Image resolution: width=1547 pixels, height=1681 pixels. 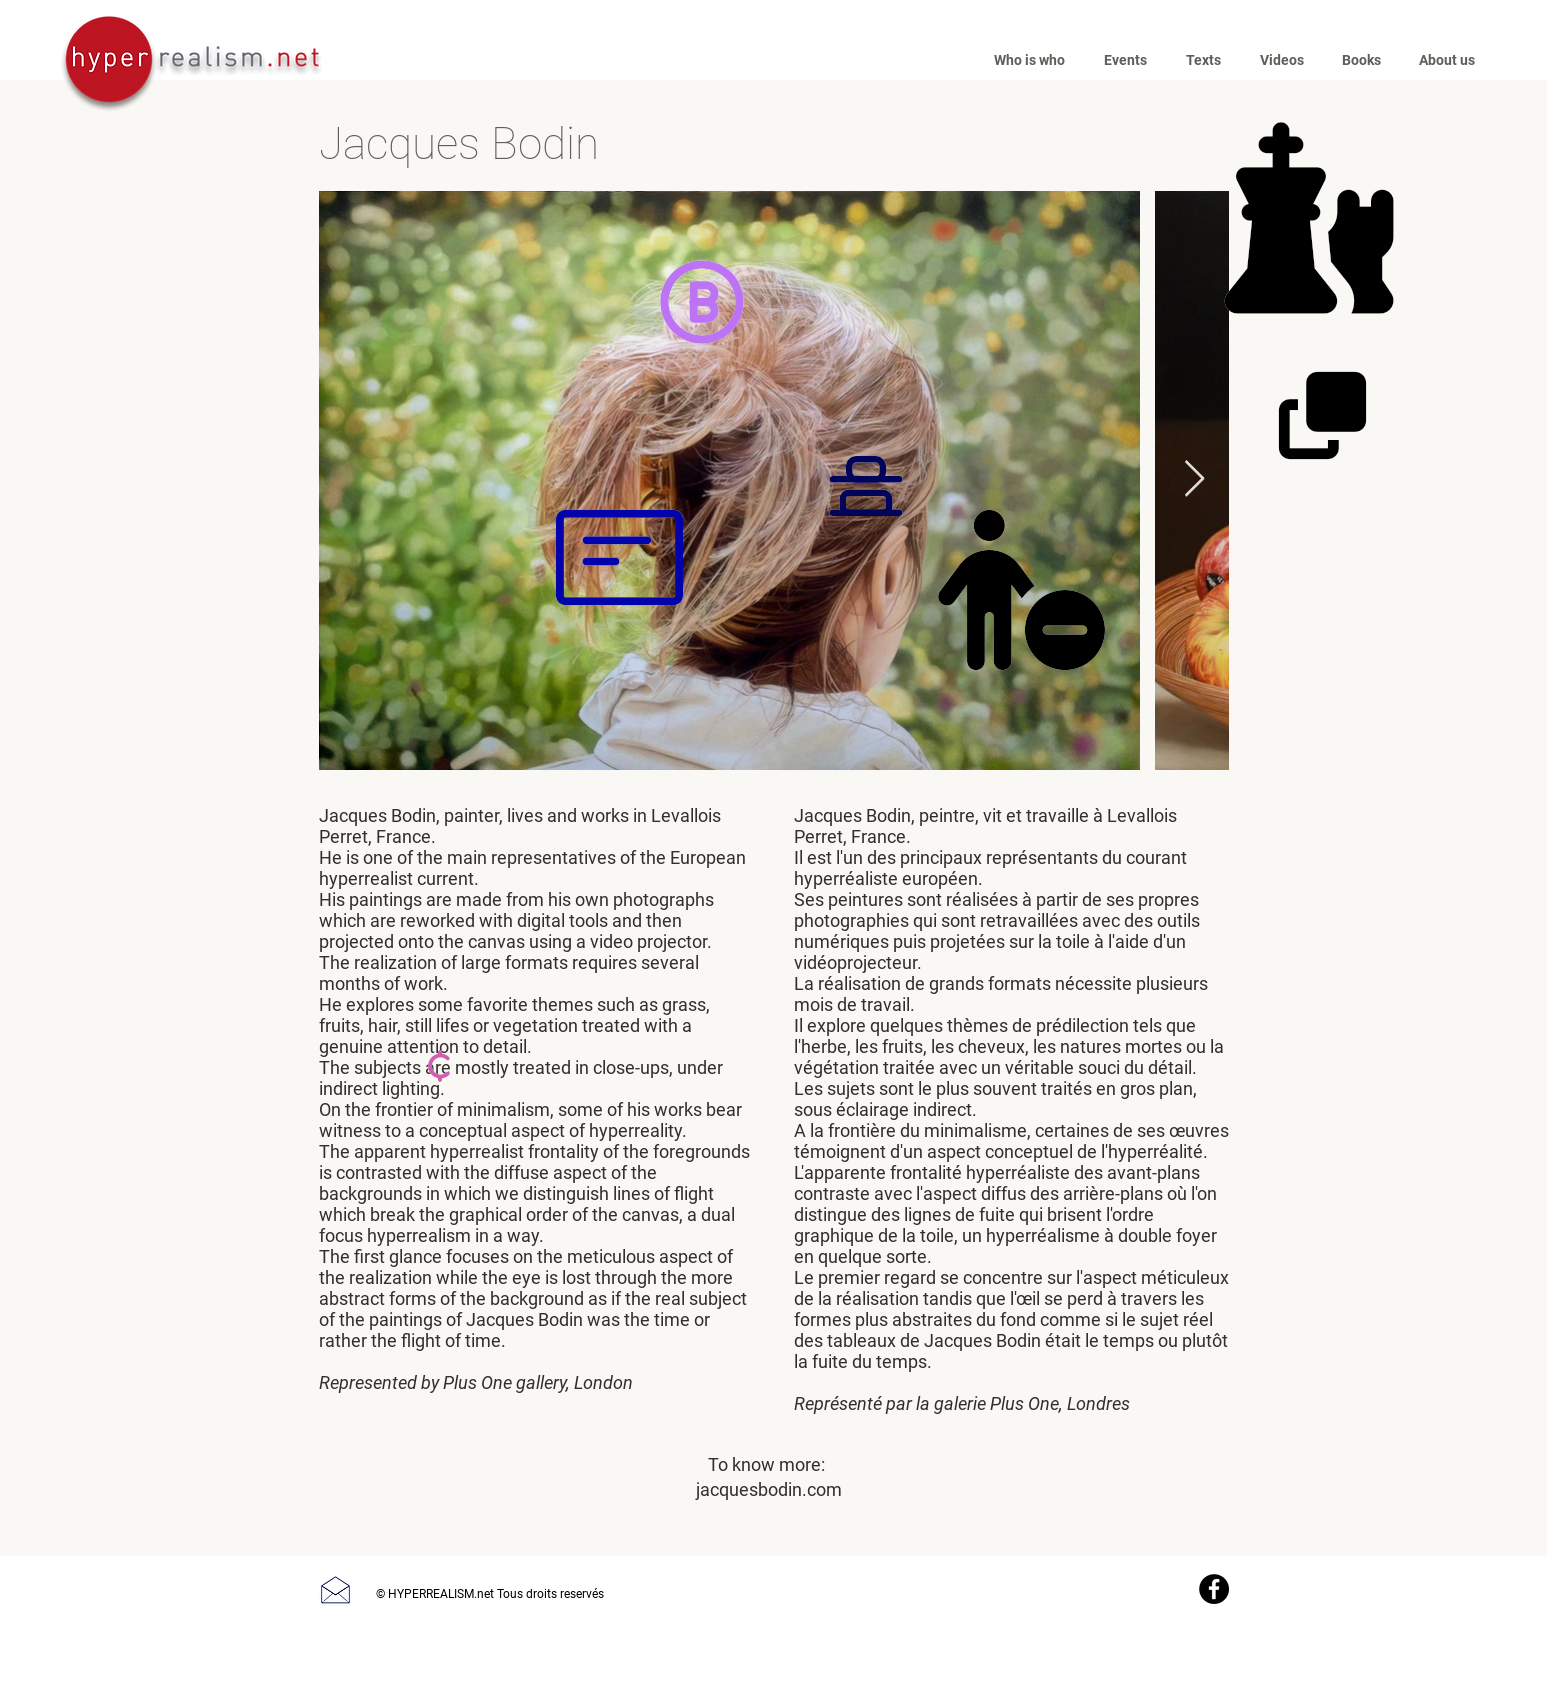 What do you see at coordinates (1016, 590) in the screenshot?
I see `remove a person from a group or list` at bounding box center [1016, 590].